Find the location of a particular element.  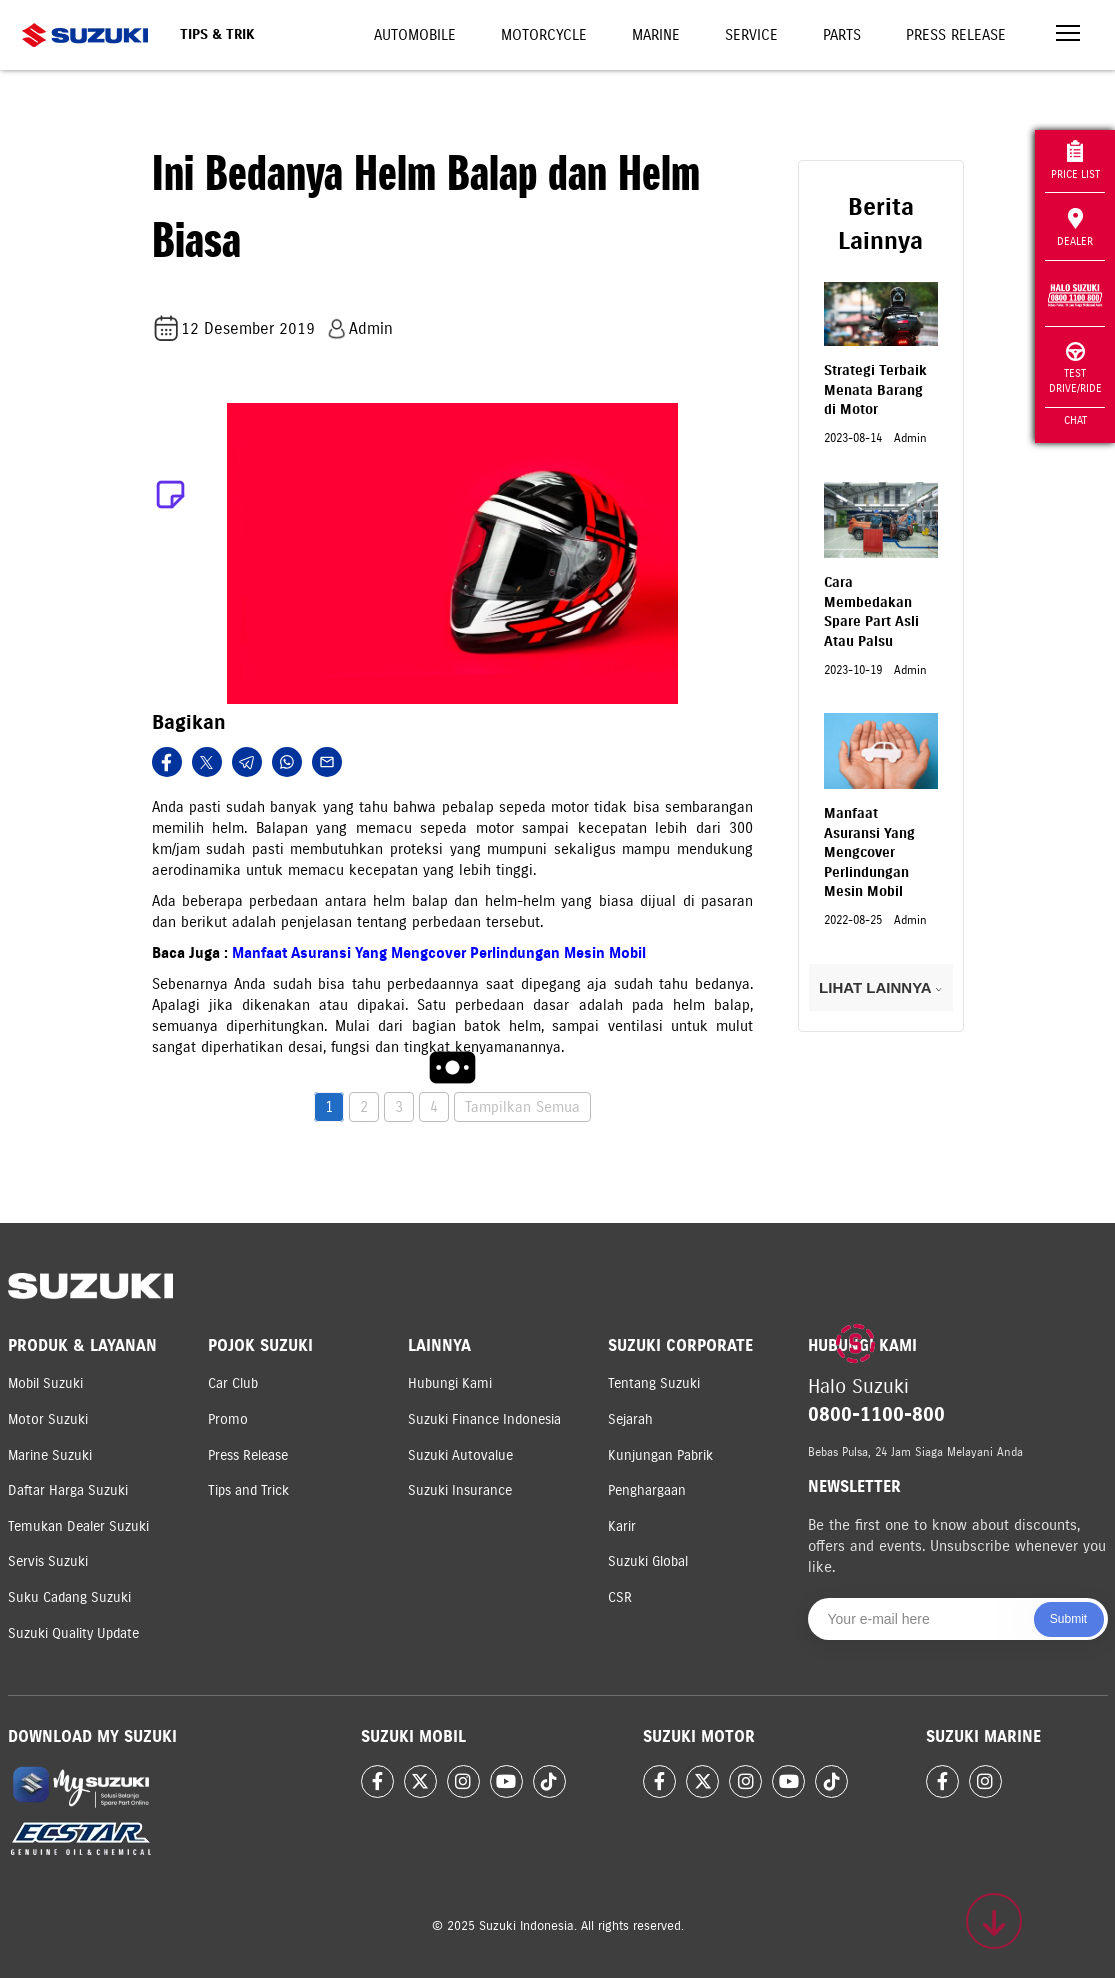

make a payment or transaction is located at coordinates (452, 1067).